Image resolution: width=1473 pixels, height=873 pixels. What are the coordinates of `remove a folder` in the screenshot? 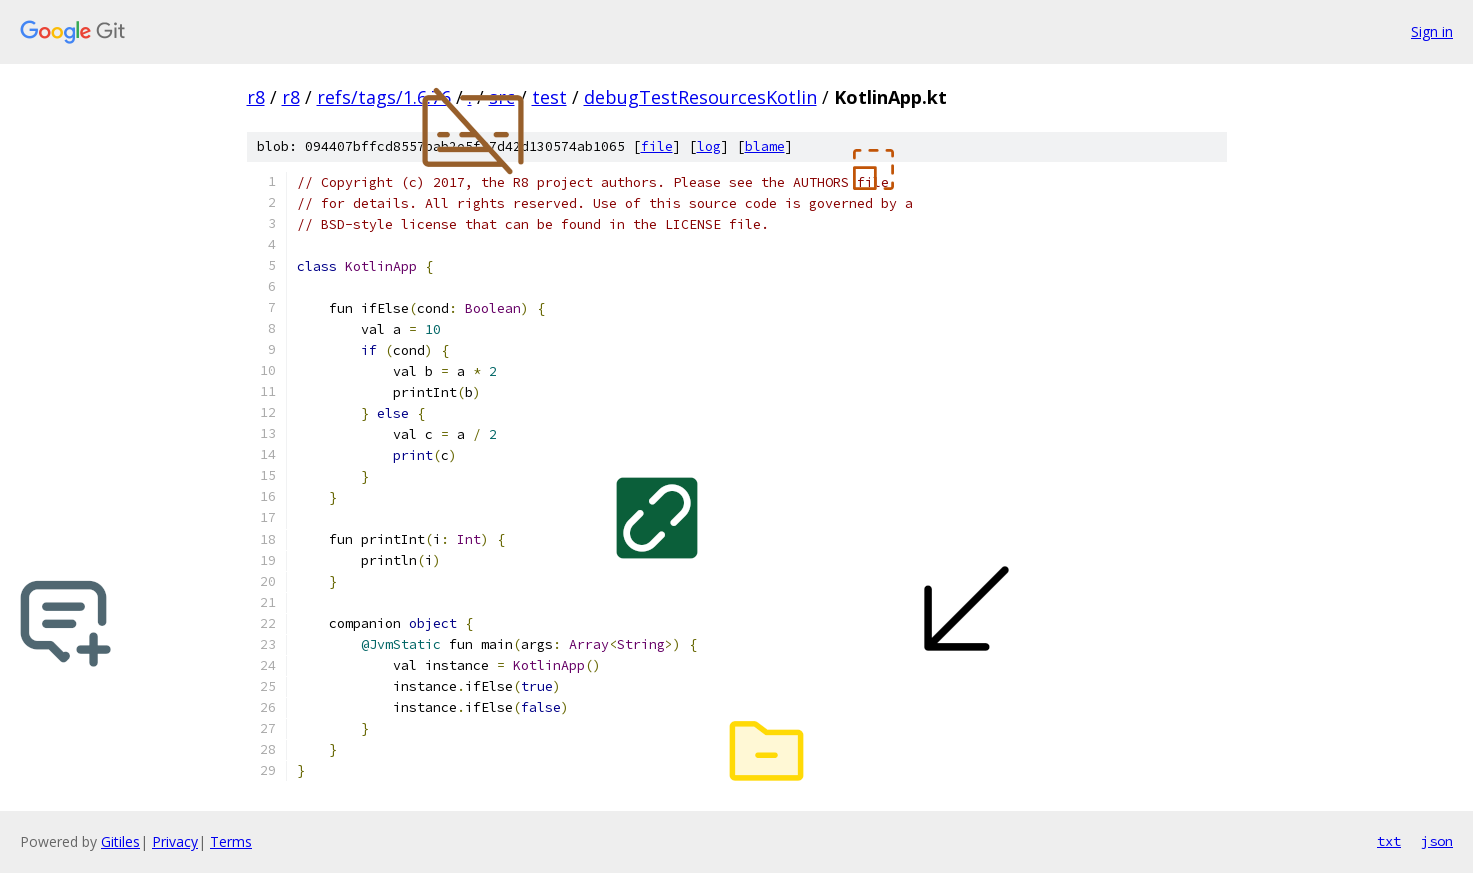 It's located at (766, 749).